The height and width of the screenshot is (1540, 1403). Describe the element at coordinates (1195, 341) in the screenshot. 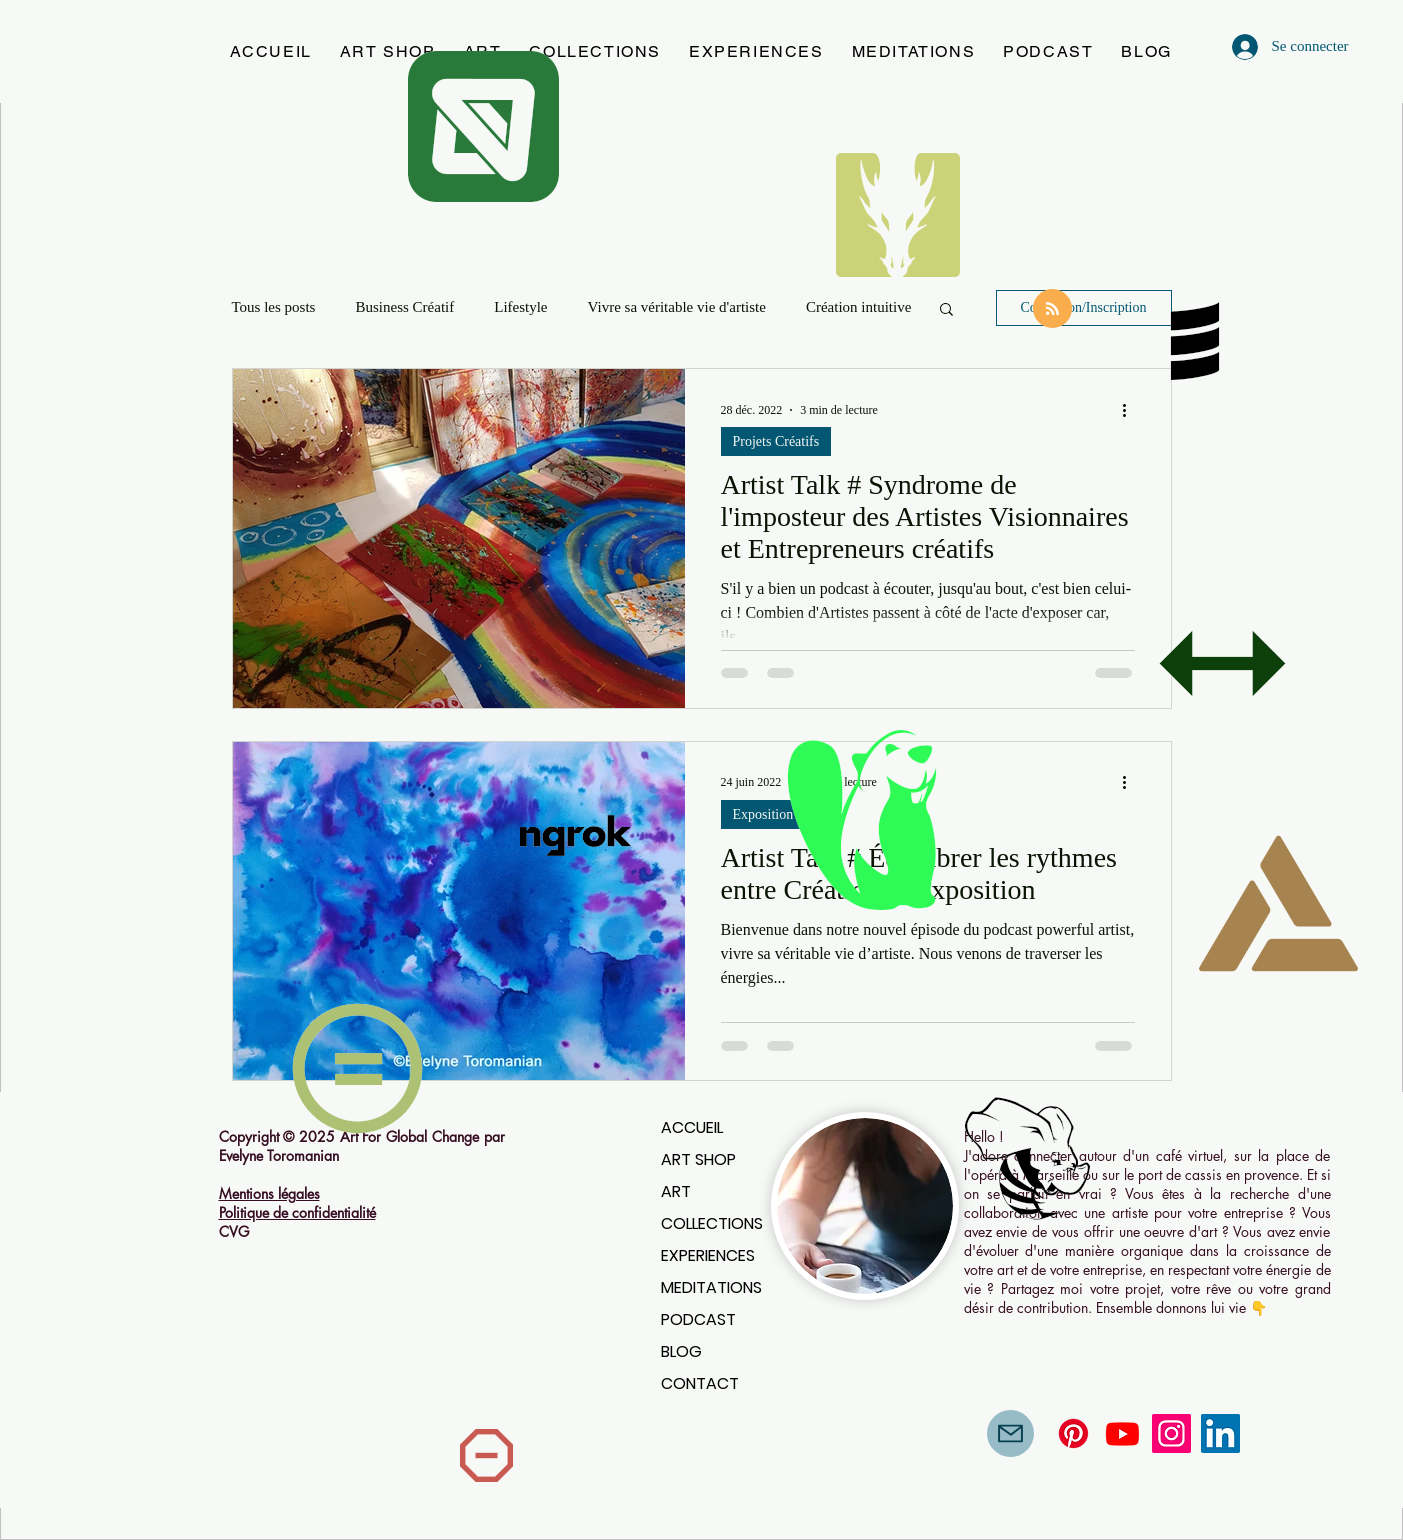

I see `scala programming language logo` at that location.